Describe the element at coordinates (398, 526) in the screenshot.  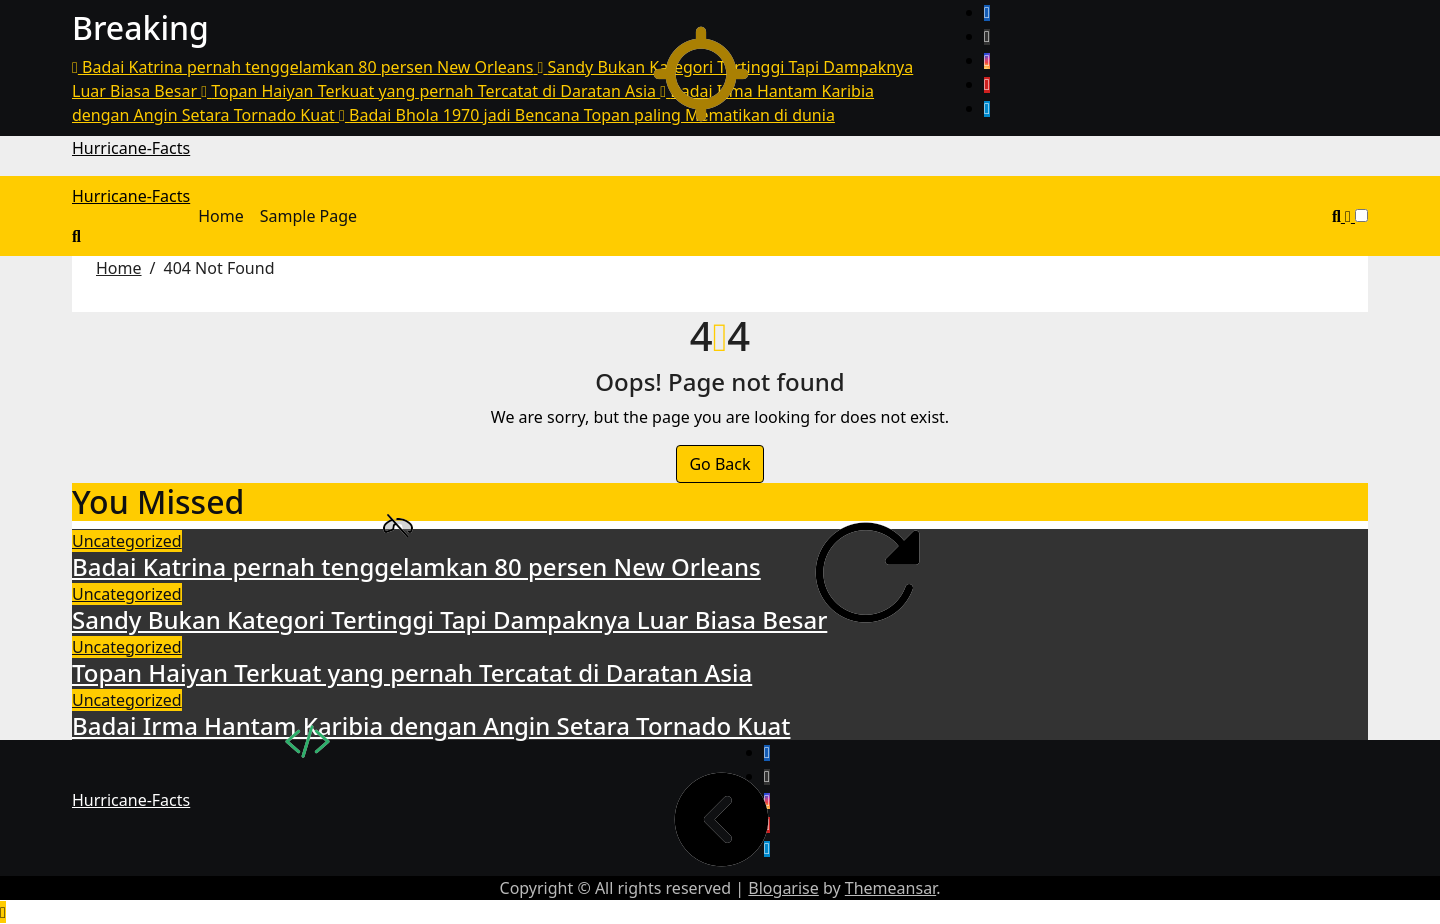
I see `end or decline a phone call` at that location.